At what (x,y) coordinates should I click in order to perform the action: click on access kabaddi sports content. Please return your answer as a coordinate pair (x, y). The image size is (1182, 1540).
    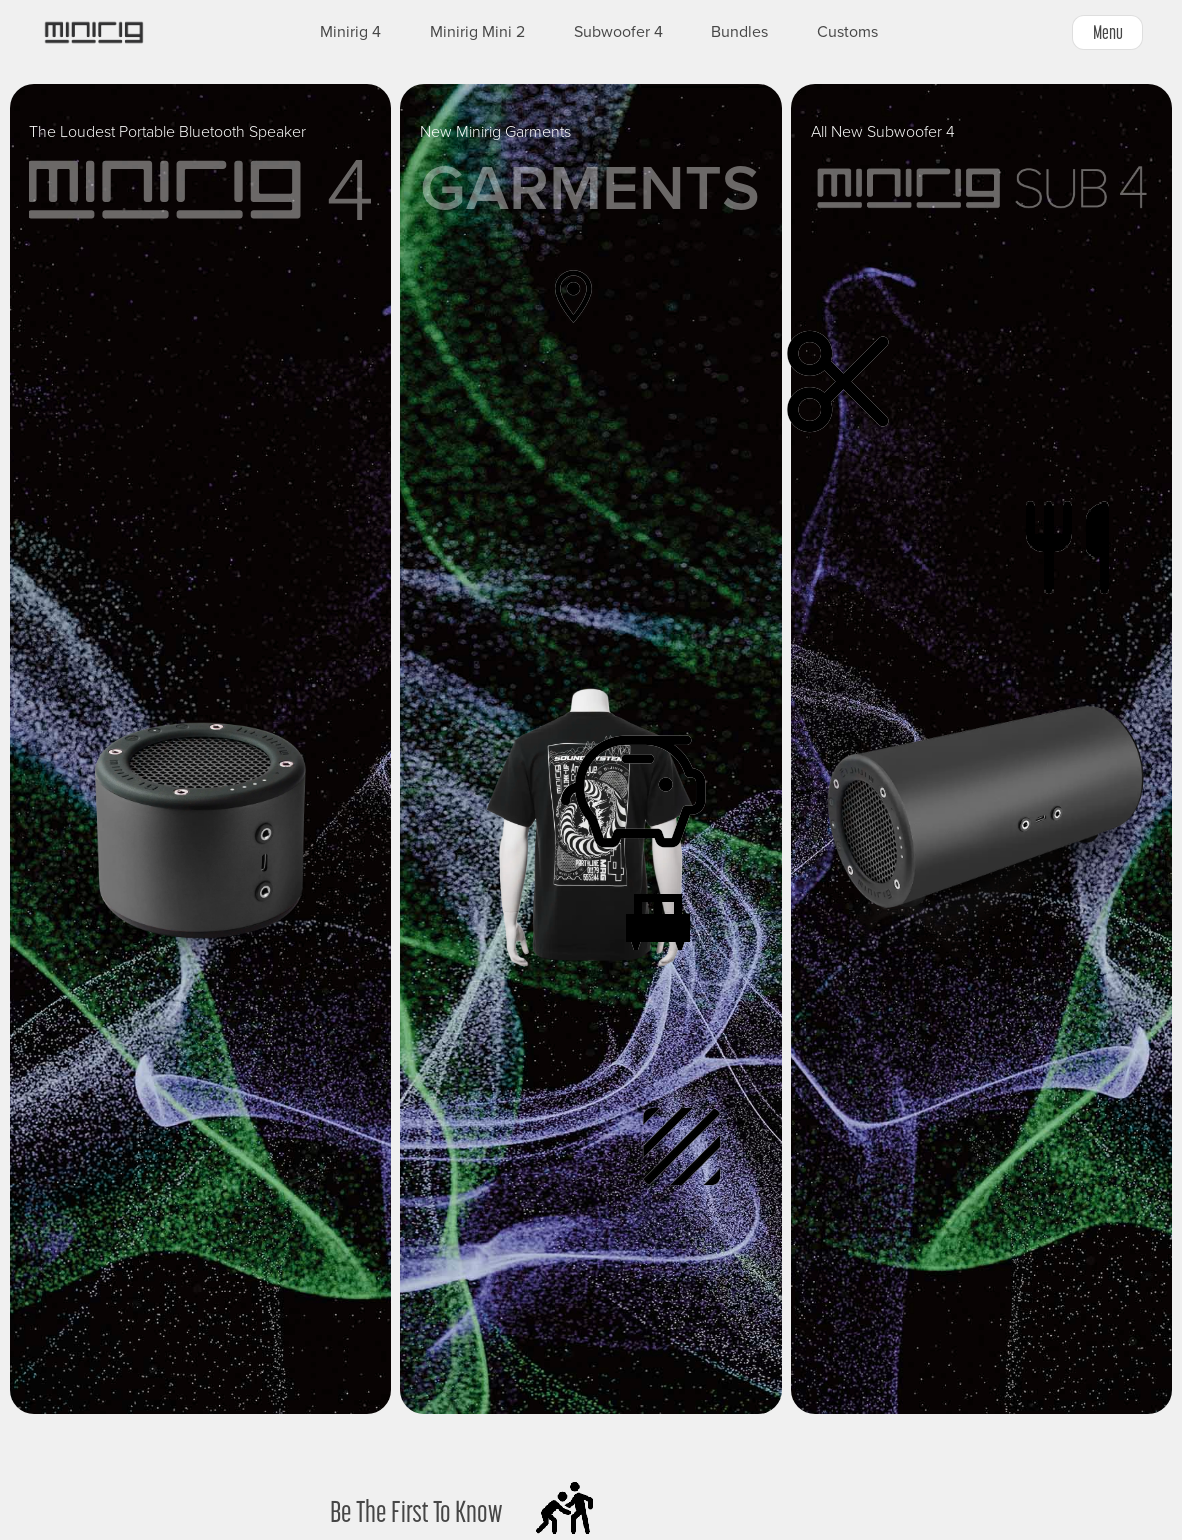
    Looking at the image, I should click on (564, 1510).